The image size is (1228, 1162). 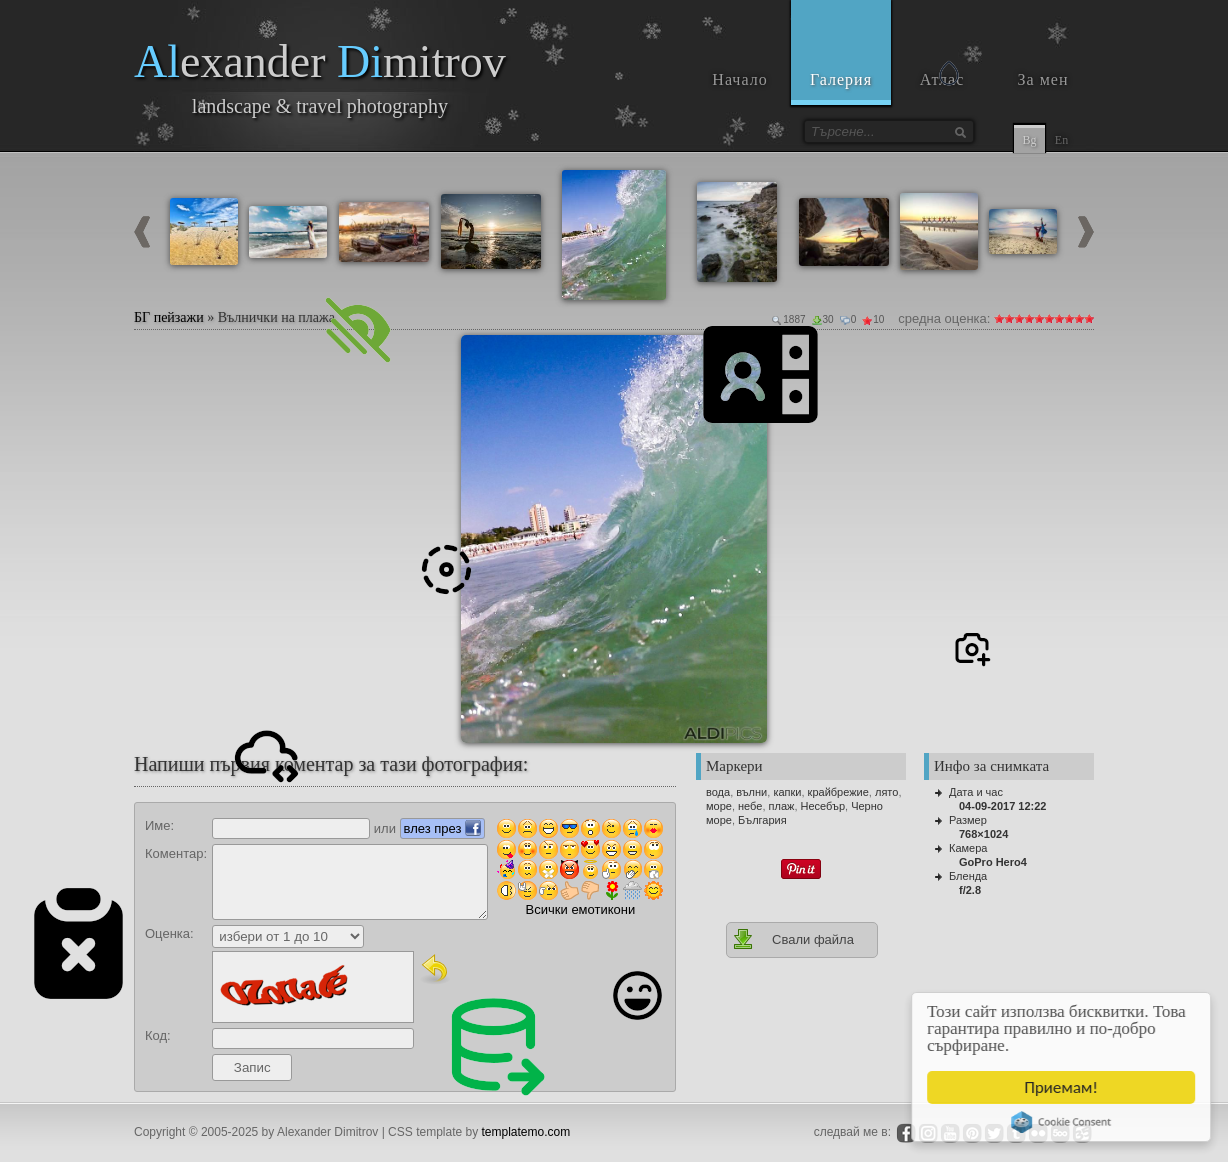 I want to click on add a new photo, so click(x=972, y=648).